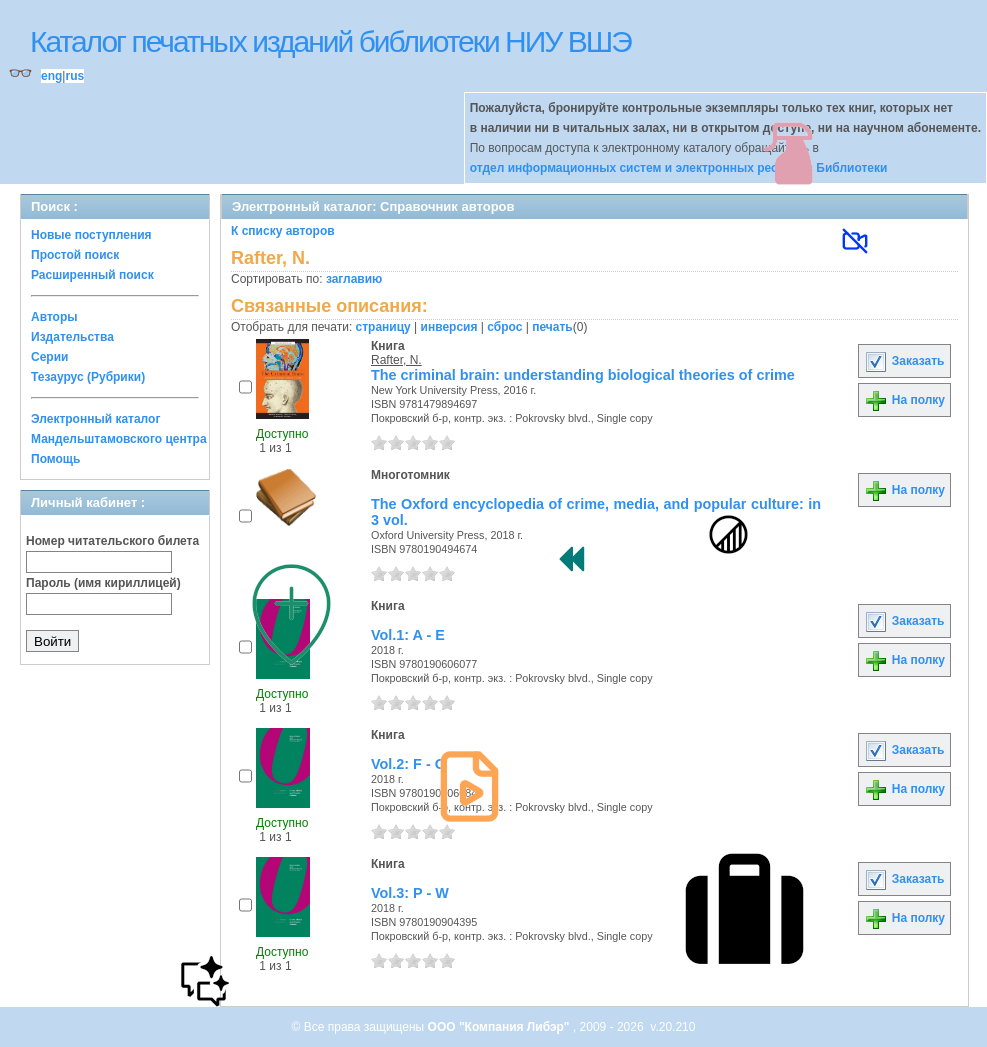  I want to click on play a video file, so click(469, 786).